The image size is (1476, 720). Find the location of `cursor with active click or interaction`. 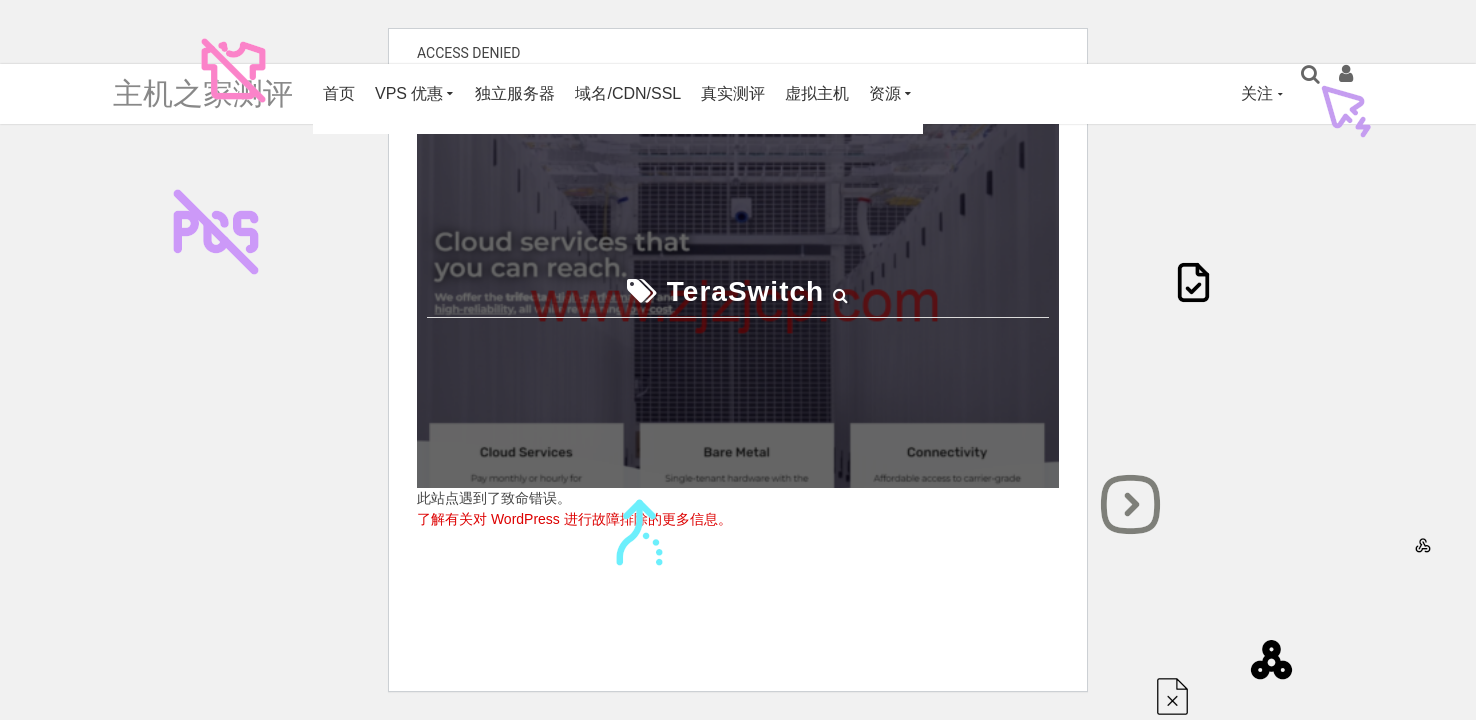

cursor with active click or interaction is located at coordinates (1345, 109).